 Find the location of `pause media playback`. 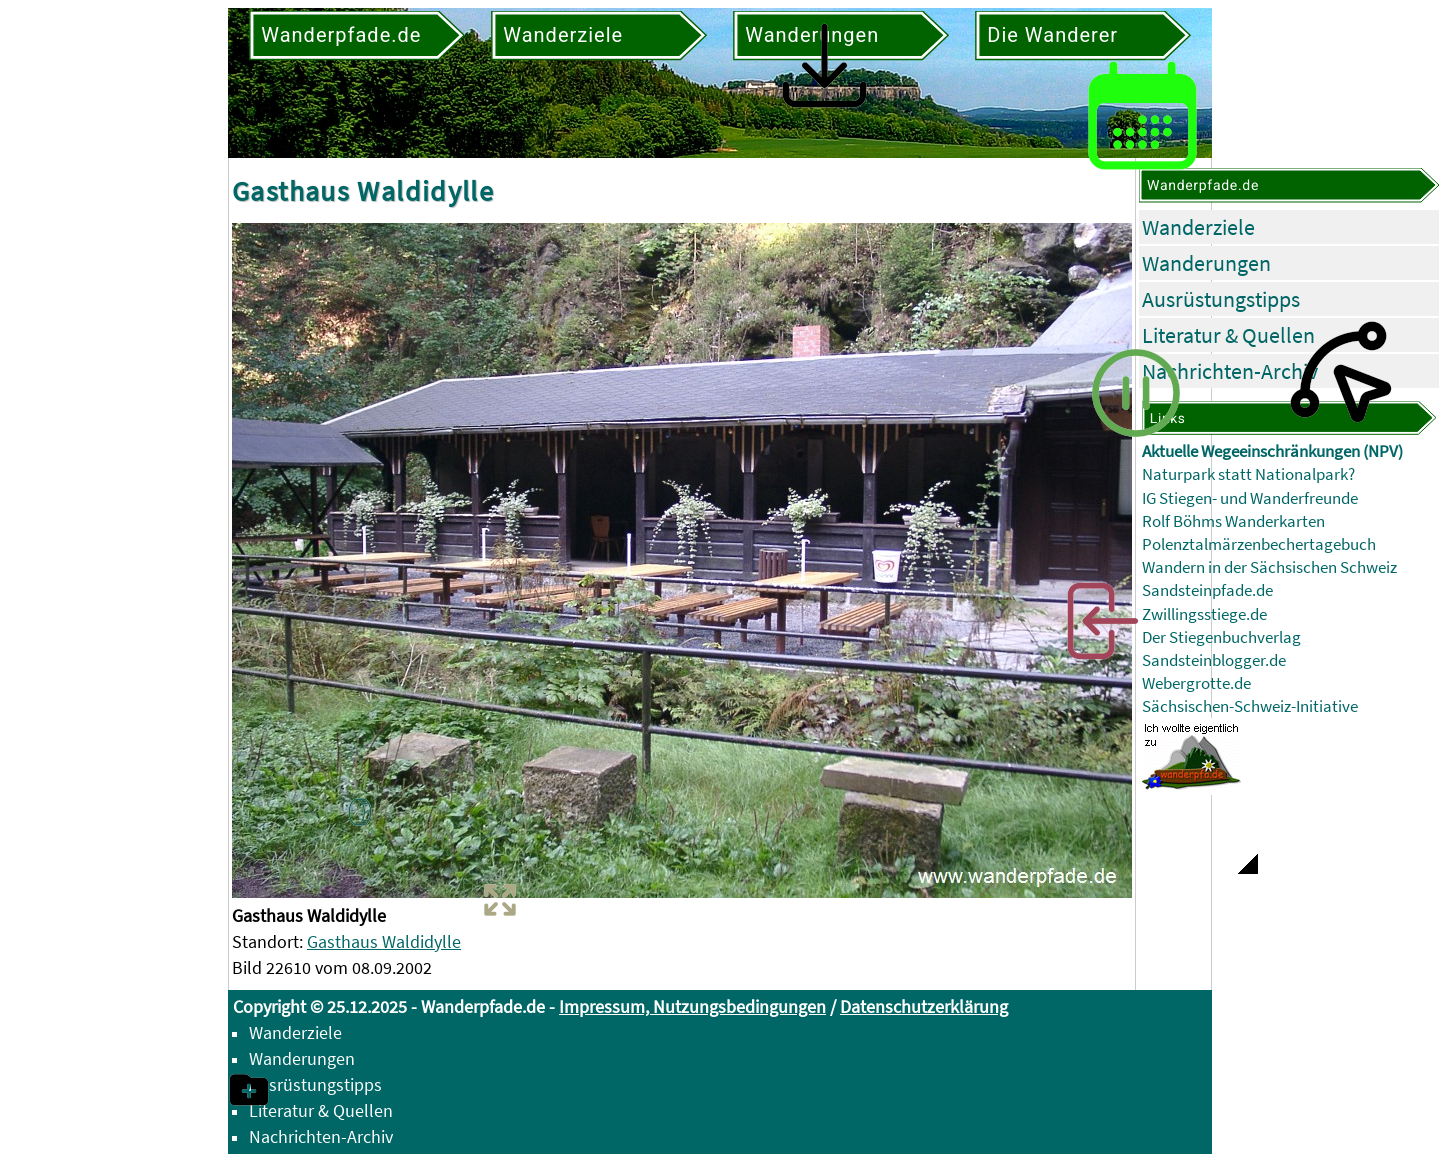

pause media playback is located at coordinates (1136, 393).